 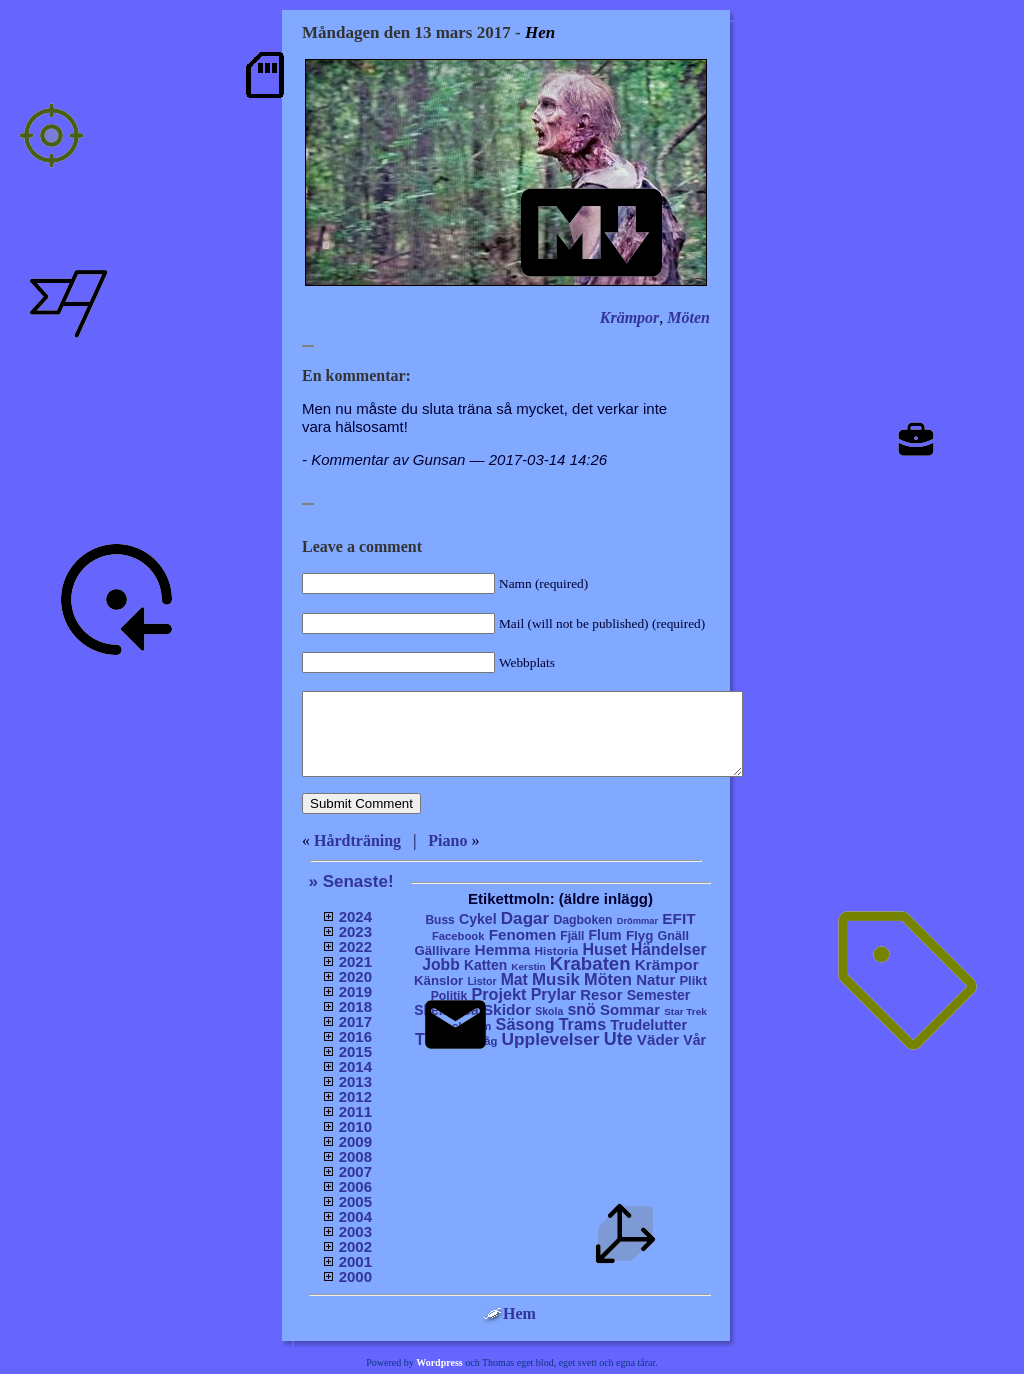 I want to click on access 3D vector or coordinate tools, so click(x=622, y=1237).